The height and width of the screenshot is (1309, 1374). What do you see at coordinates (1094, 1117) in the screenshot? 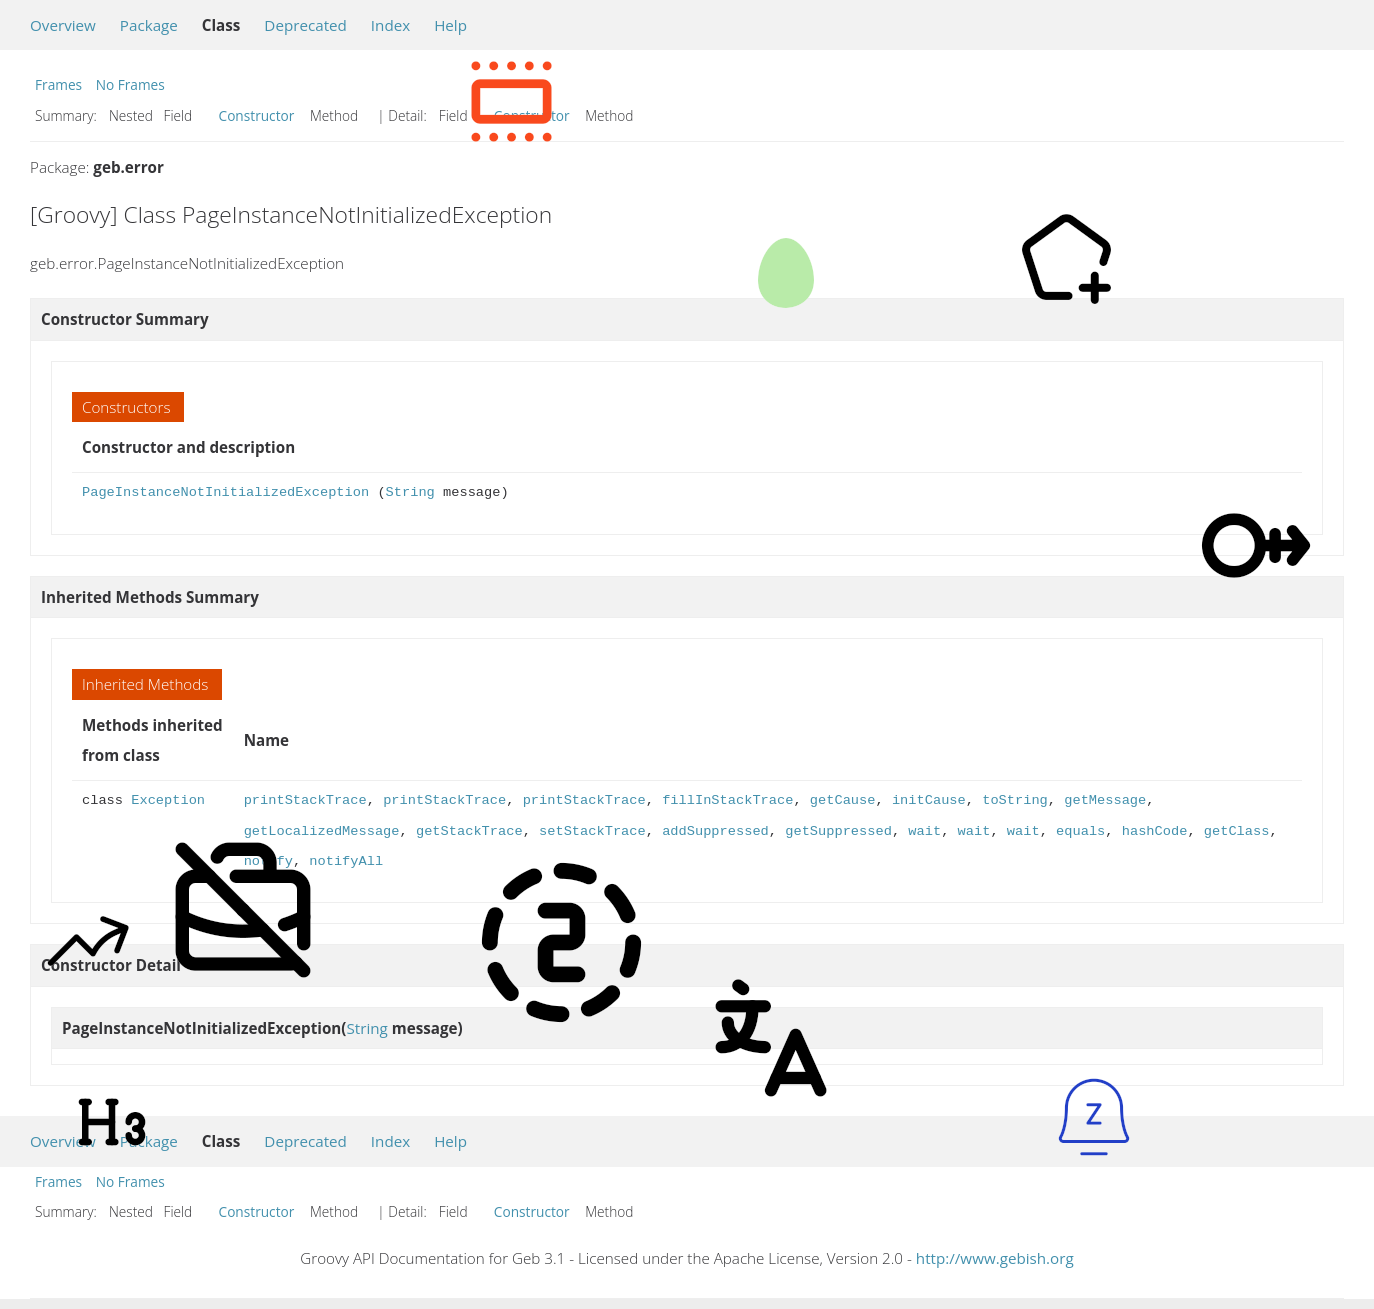
I see `snooze notifications` at bounding box center [1094, 1117].